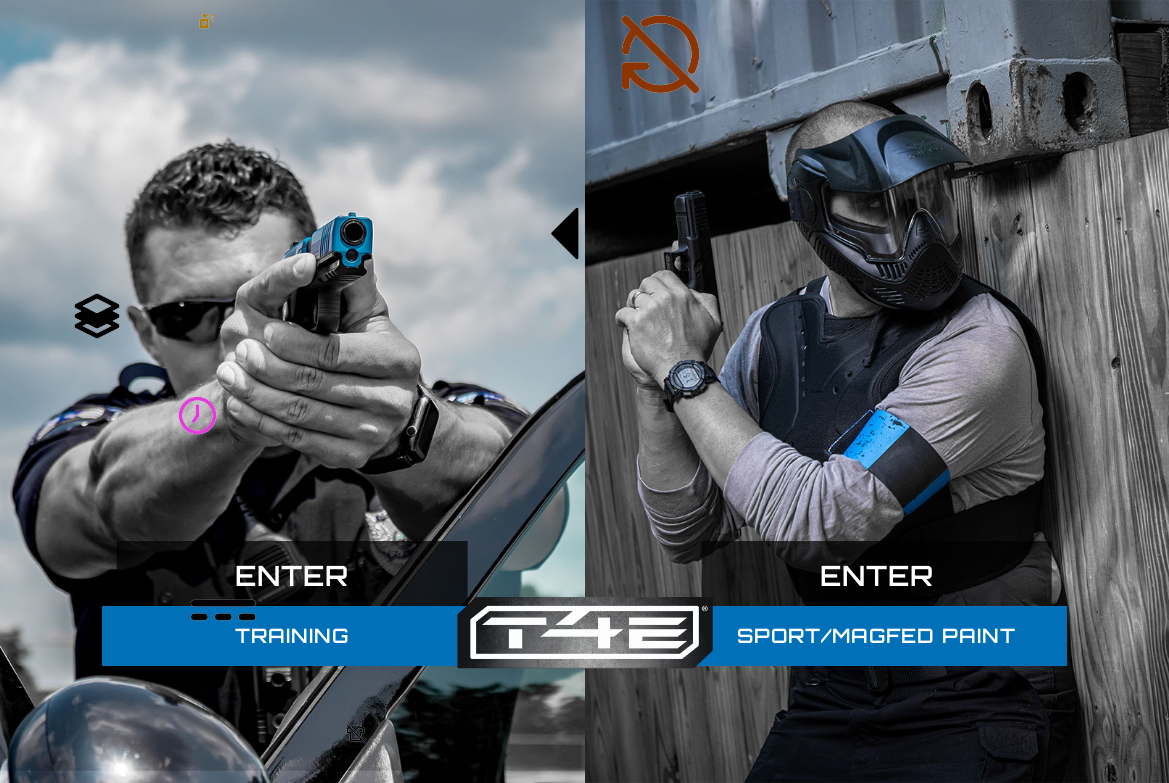 This screenshot has width=1169, height=783. Describe the element at coordinates (225, 610) in the screenshot. I see `power input or DC power connection port` at that location.